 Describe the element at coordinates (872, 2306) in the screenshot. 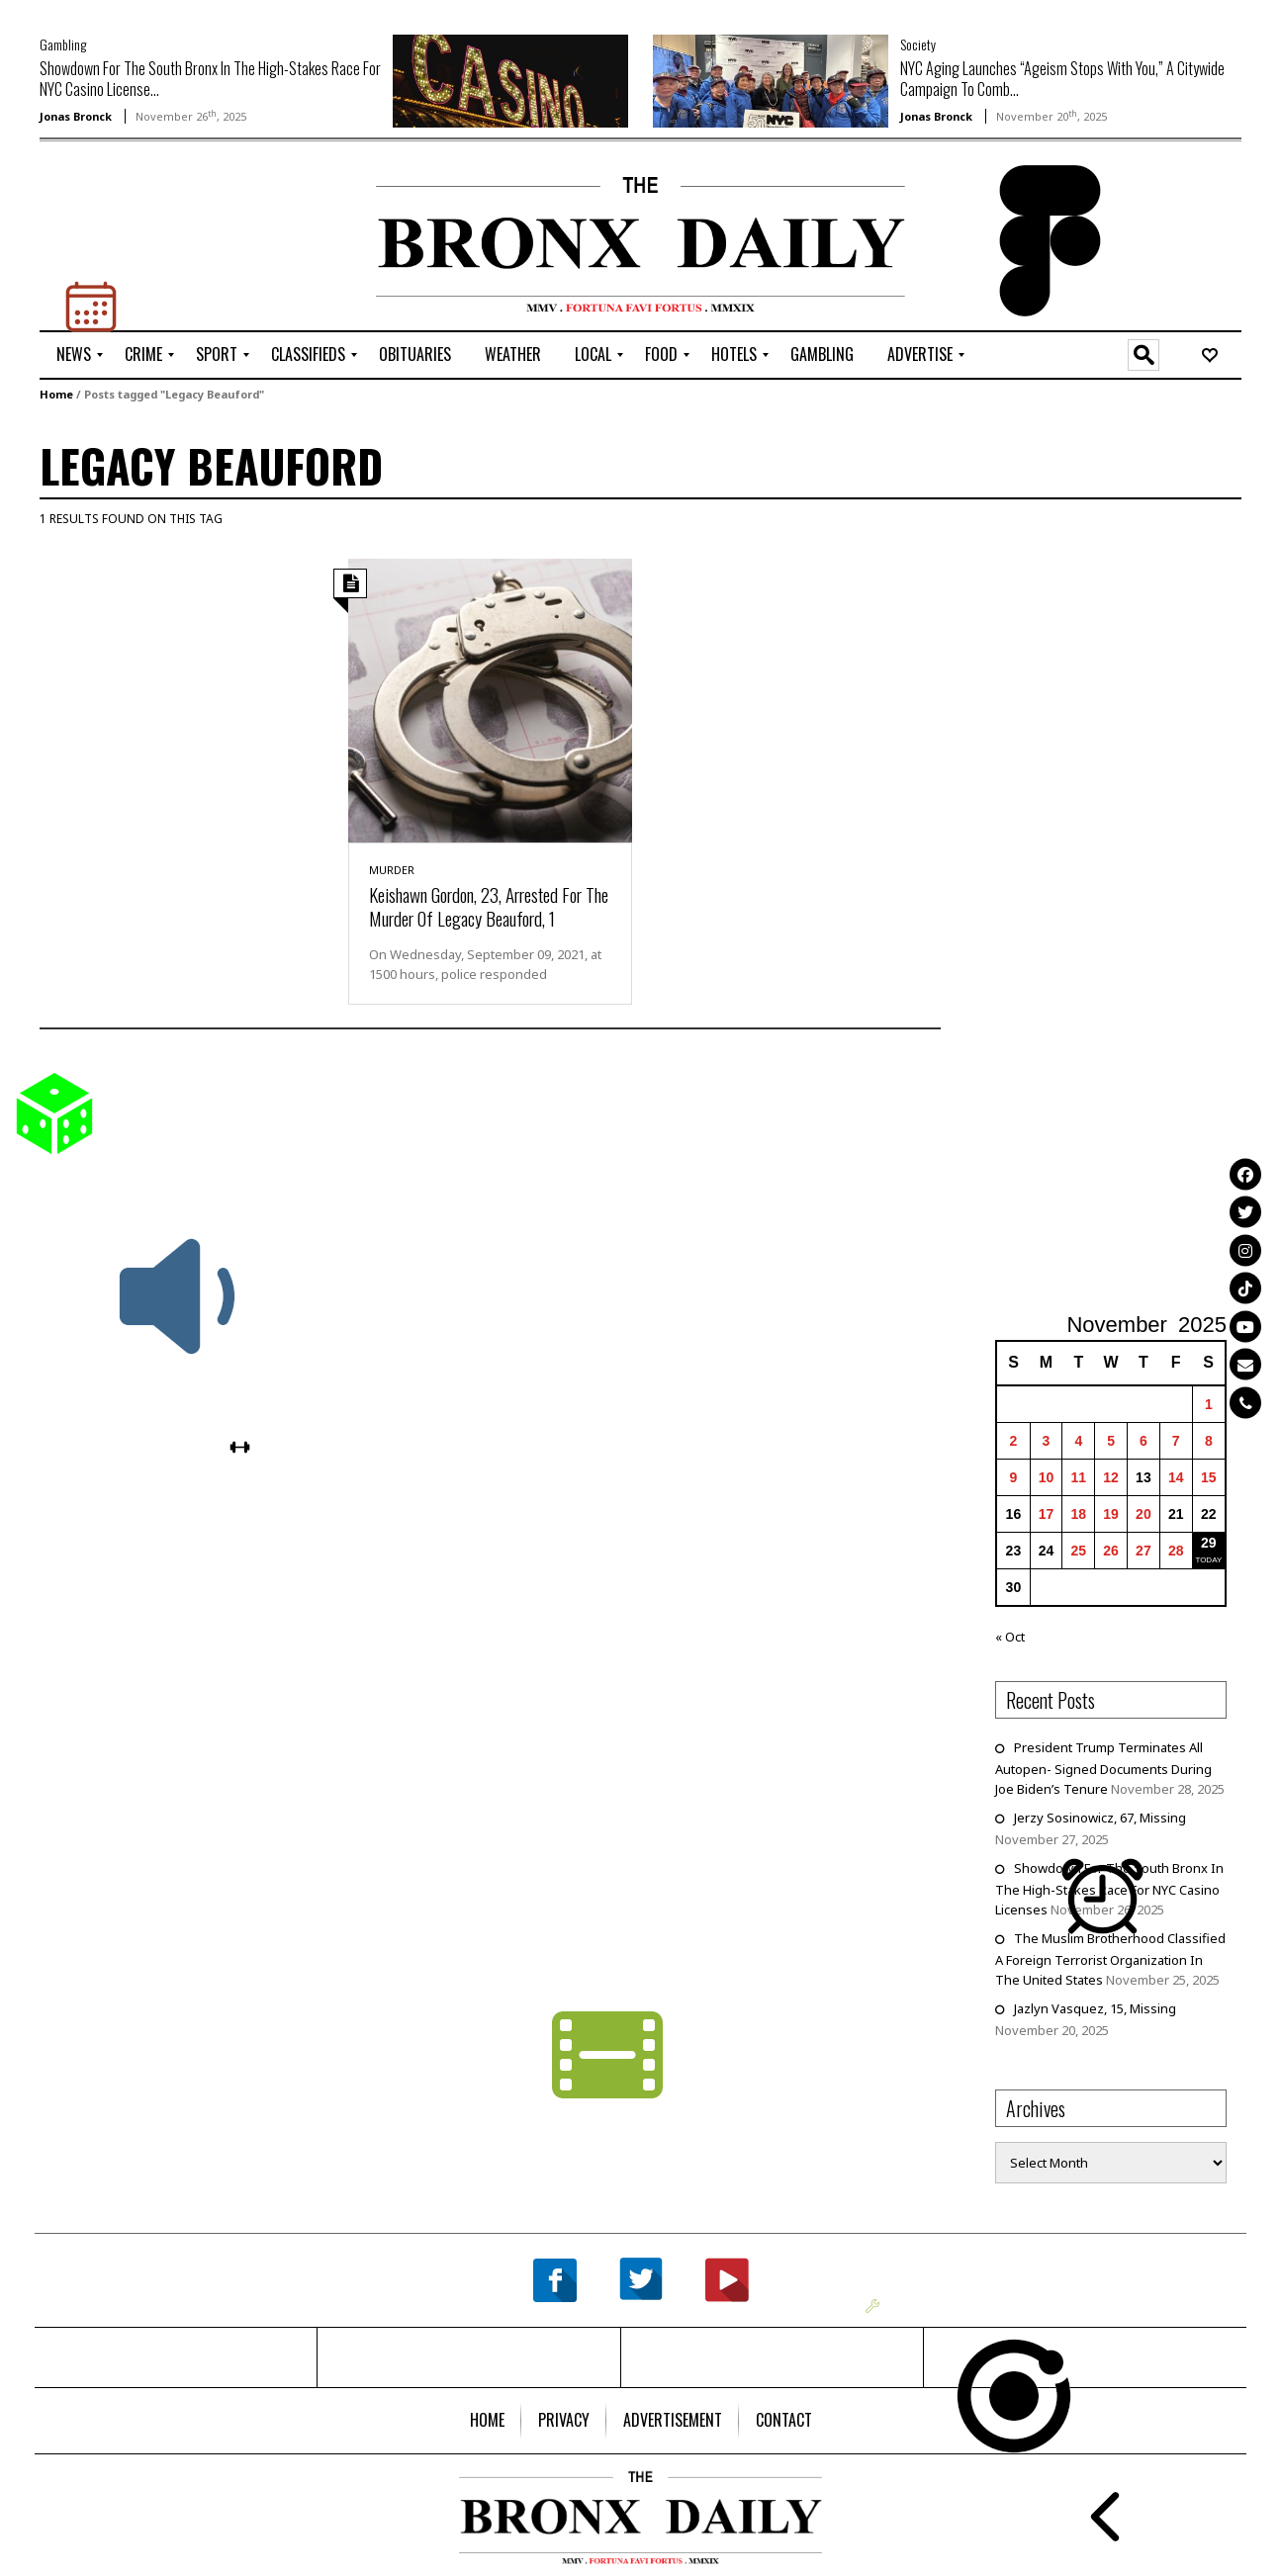

I see `access settings or configuration options` at that location.